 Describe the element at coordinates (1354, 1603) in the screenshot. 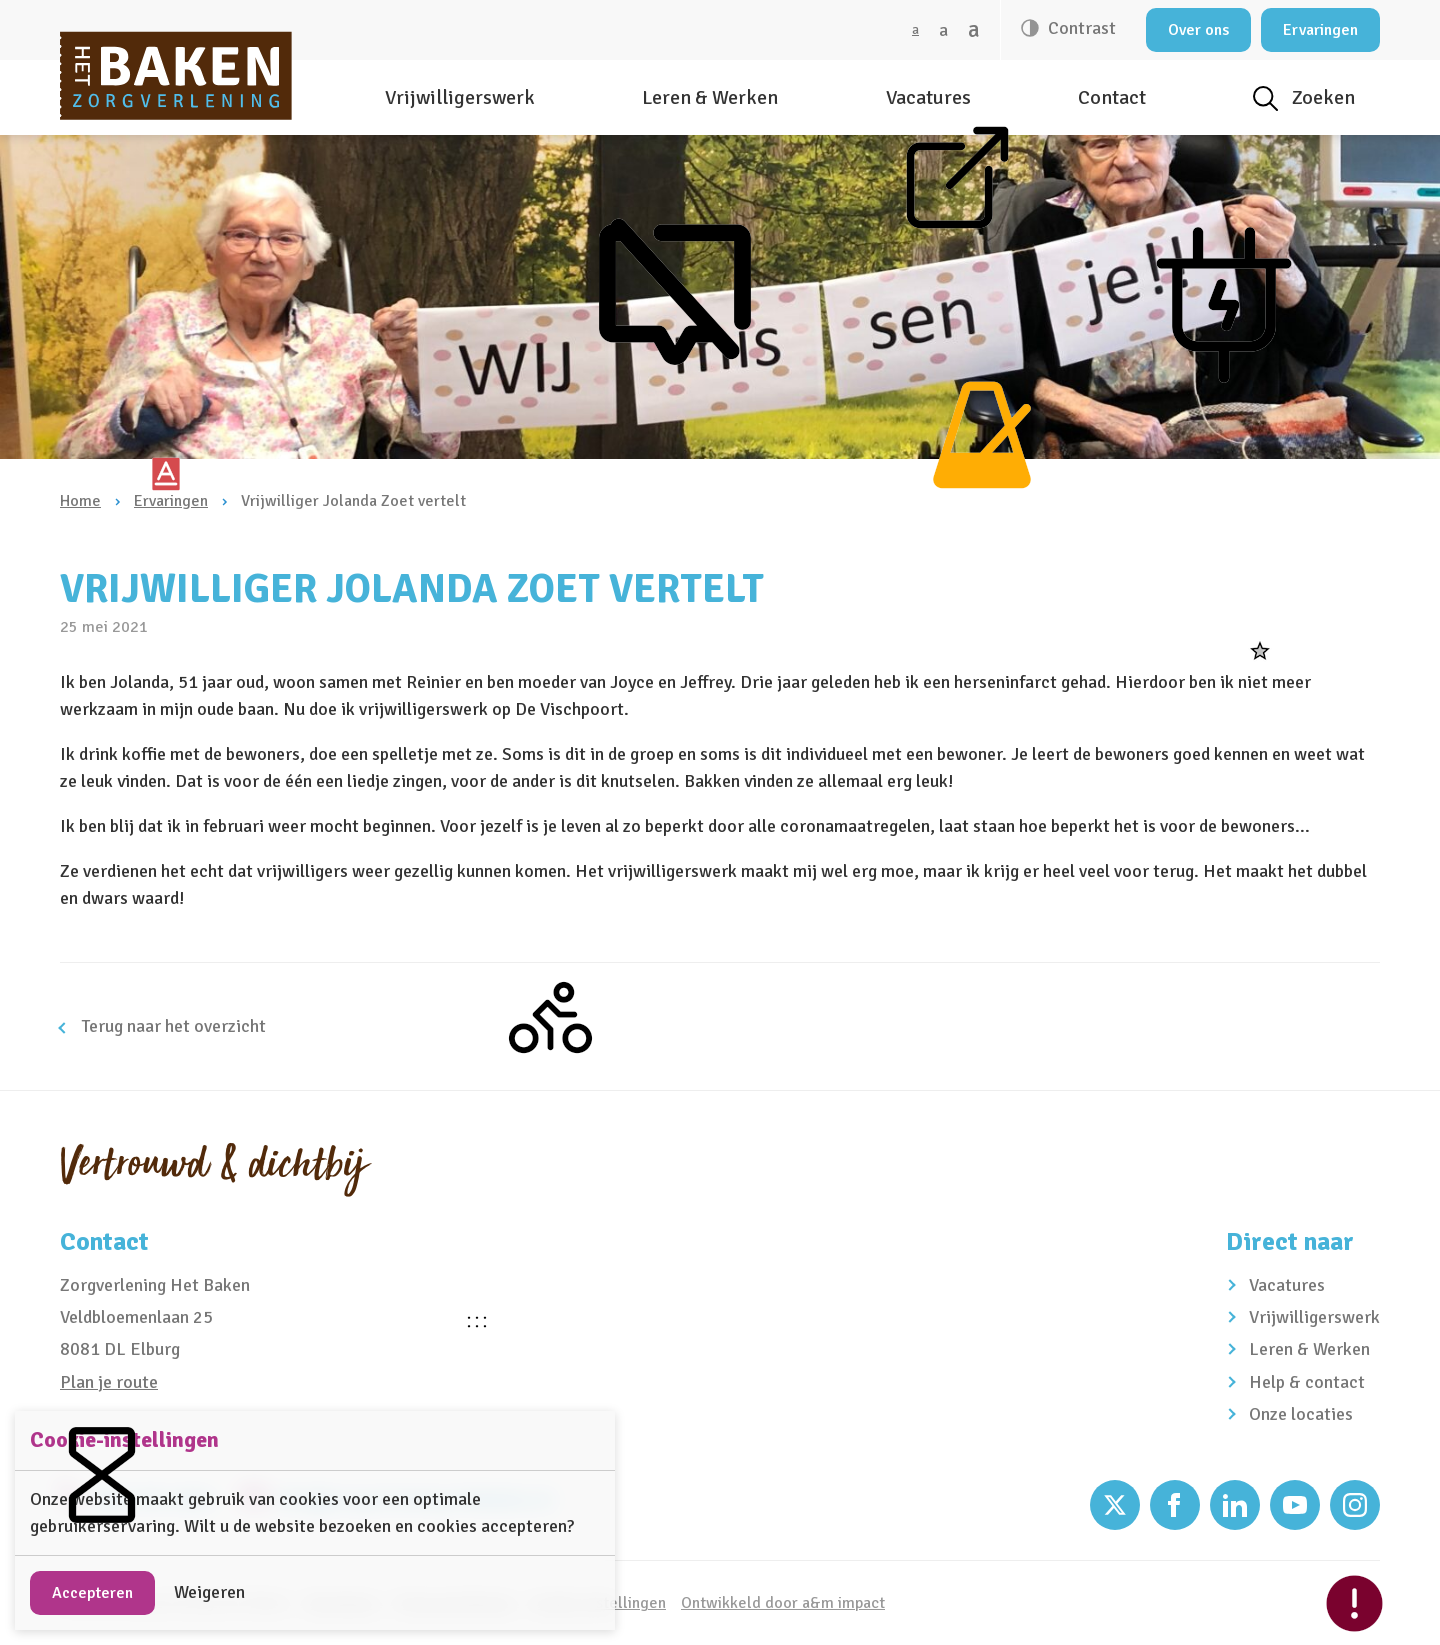

I see `indicates a warning or alert that needs attention` at that location.